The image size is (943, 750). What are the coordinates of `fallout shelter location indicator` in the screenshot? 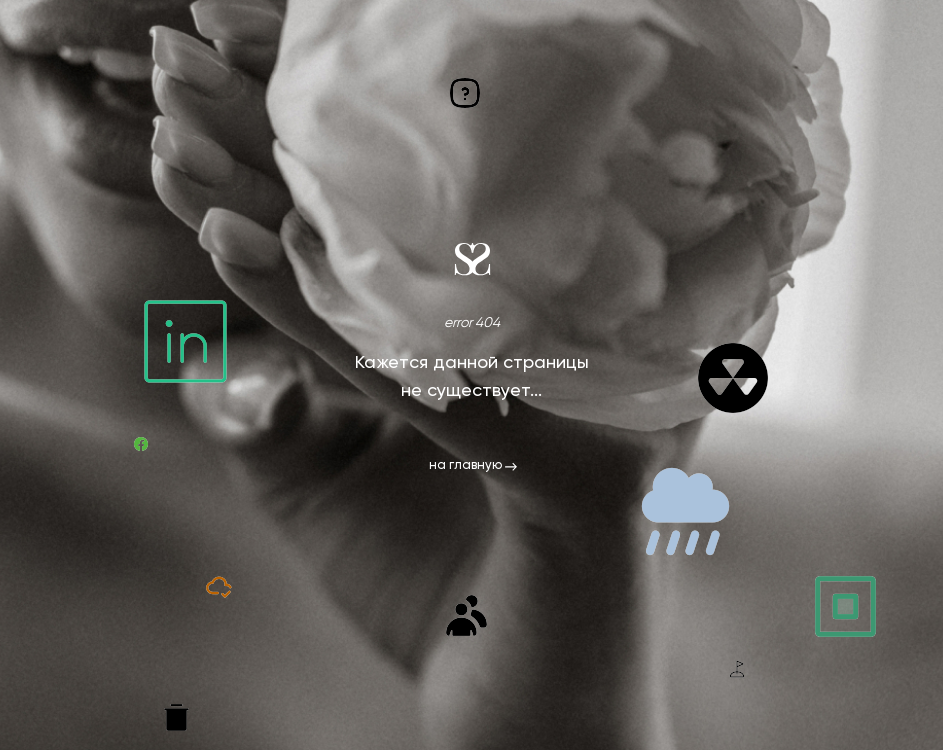 It's located at (733, 378).